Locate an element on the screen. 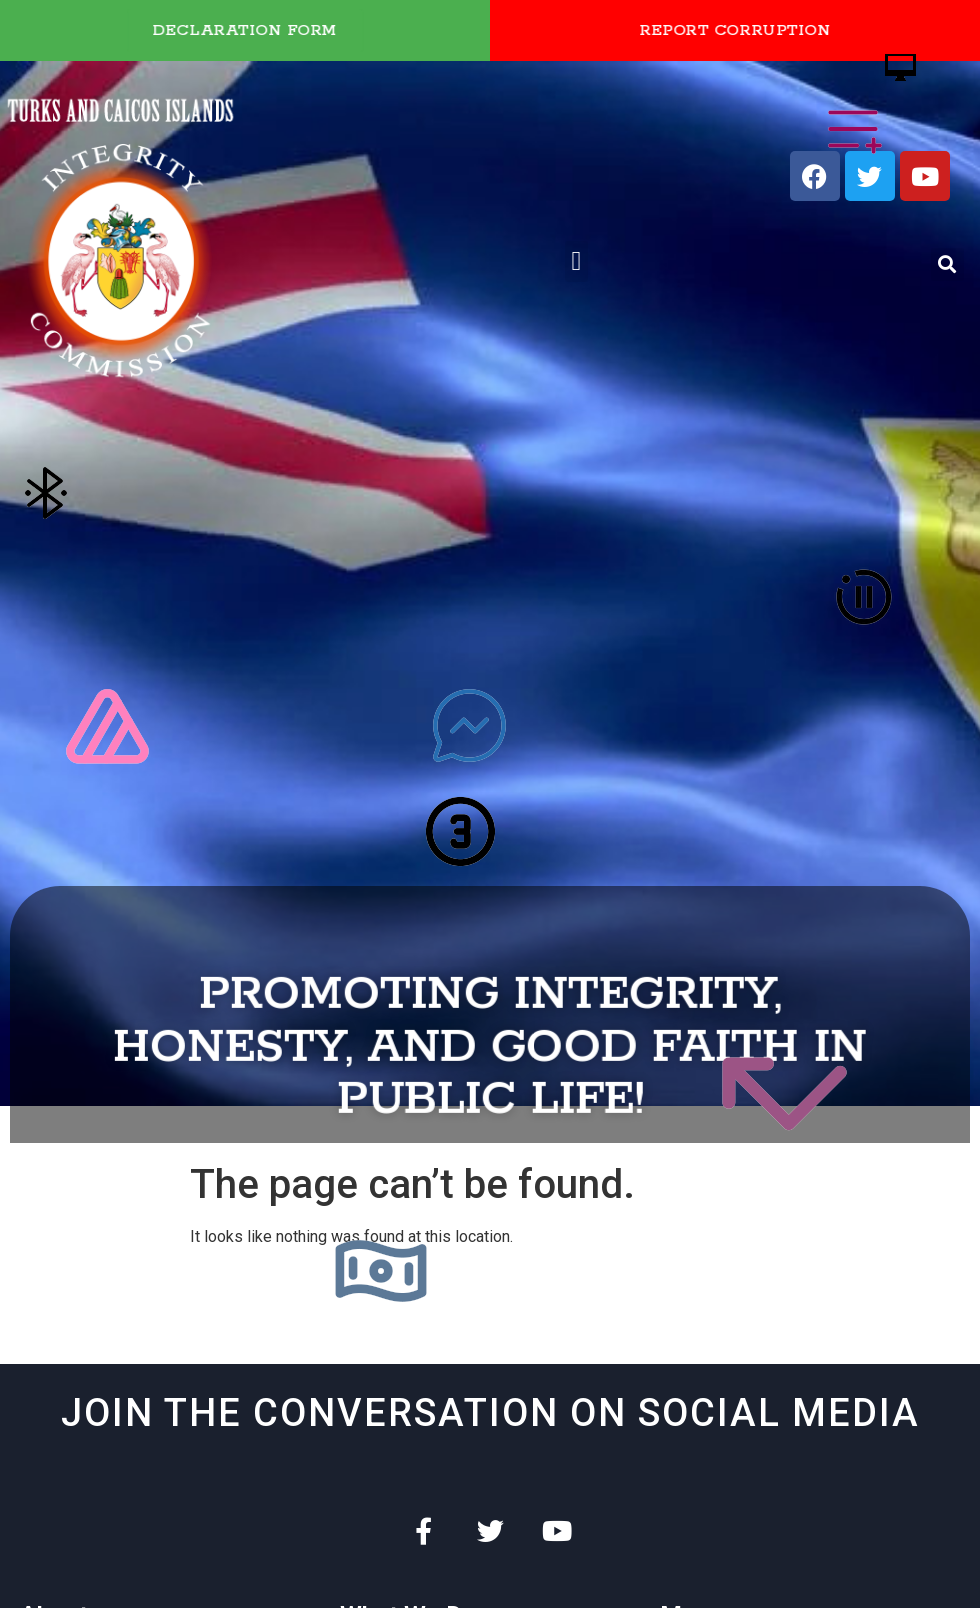  do not use chlorine bleach care instruction is located at coordinates (107, 730).